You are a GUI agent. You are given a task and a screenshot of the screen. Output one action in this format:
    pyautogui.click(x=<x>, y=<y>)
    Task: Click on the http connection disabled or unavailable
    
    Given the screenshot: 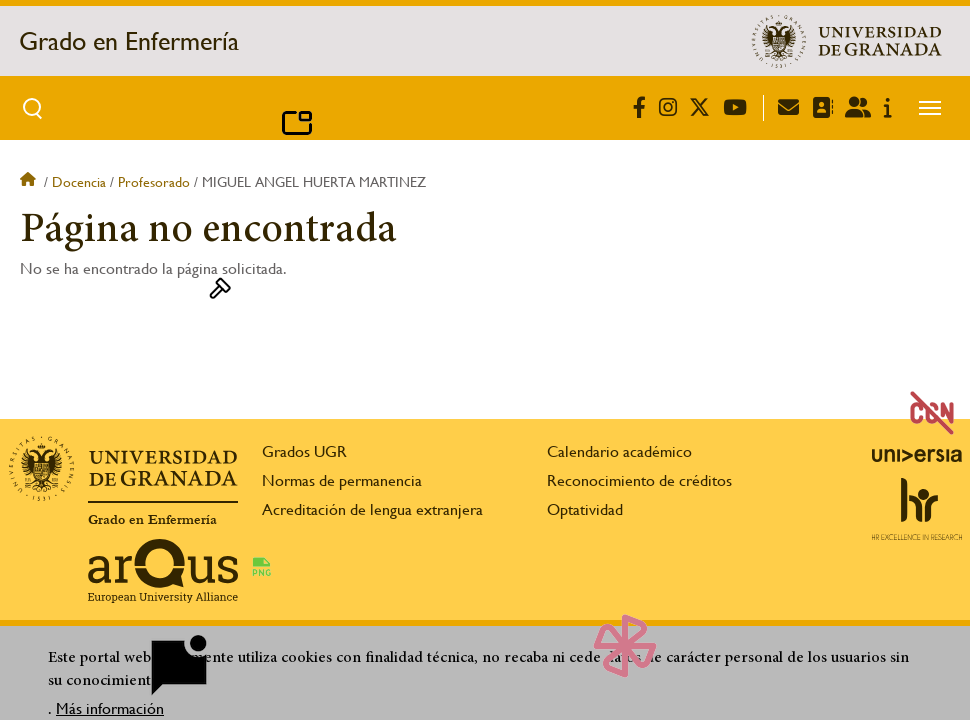 What is the action you would take?
    pyautogui.click(x=932, y=413)
    